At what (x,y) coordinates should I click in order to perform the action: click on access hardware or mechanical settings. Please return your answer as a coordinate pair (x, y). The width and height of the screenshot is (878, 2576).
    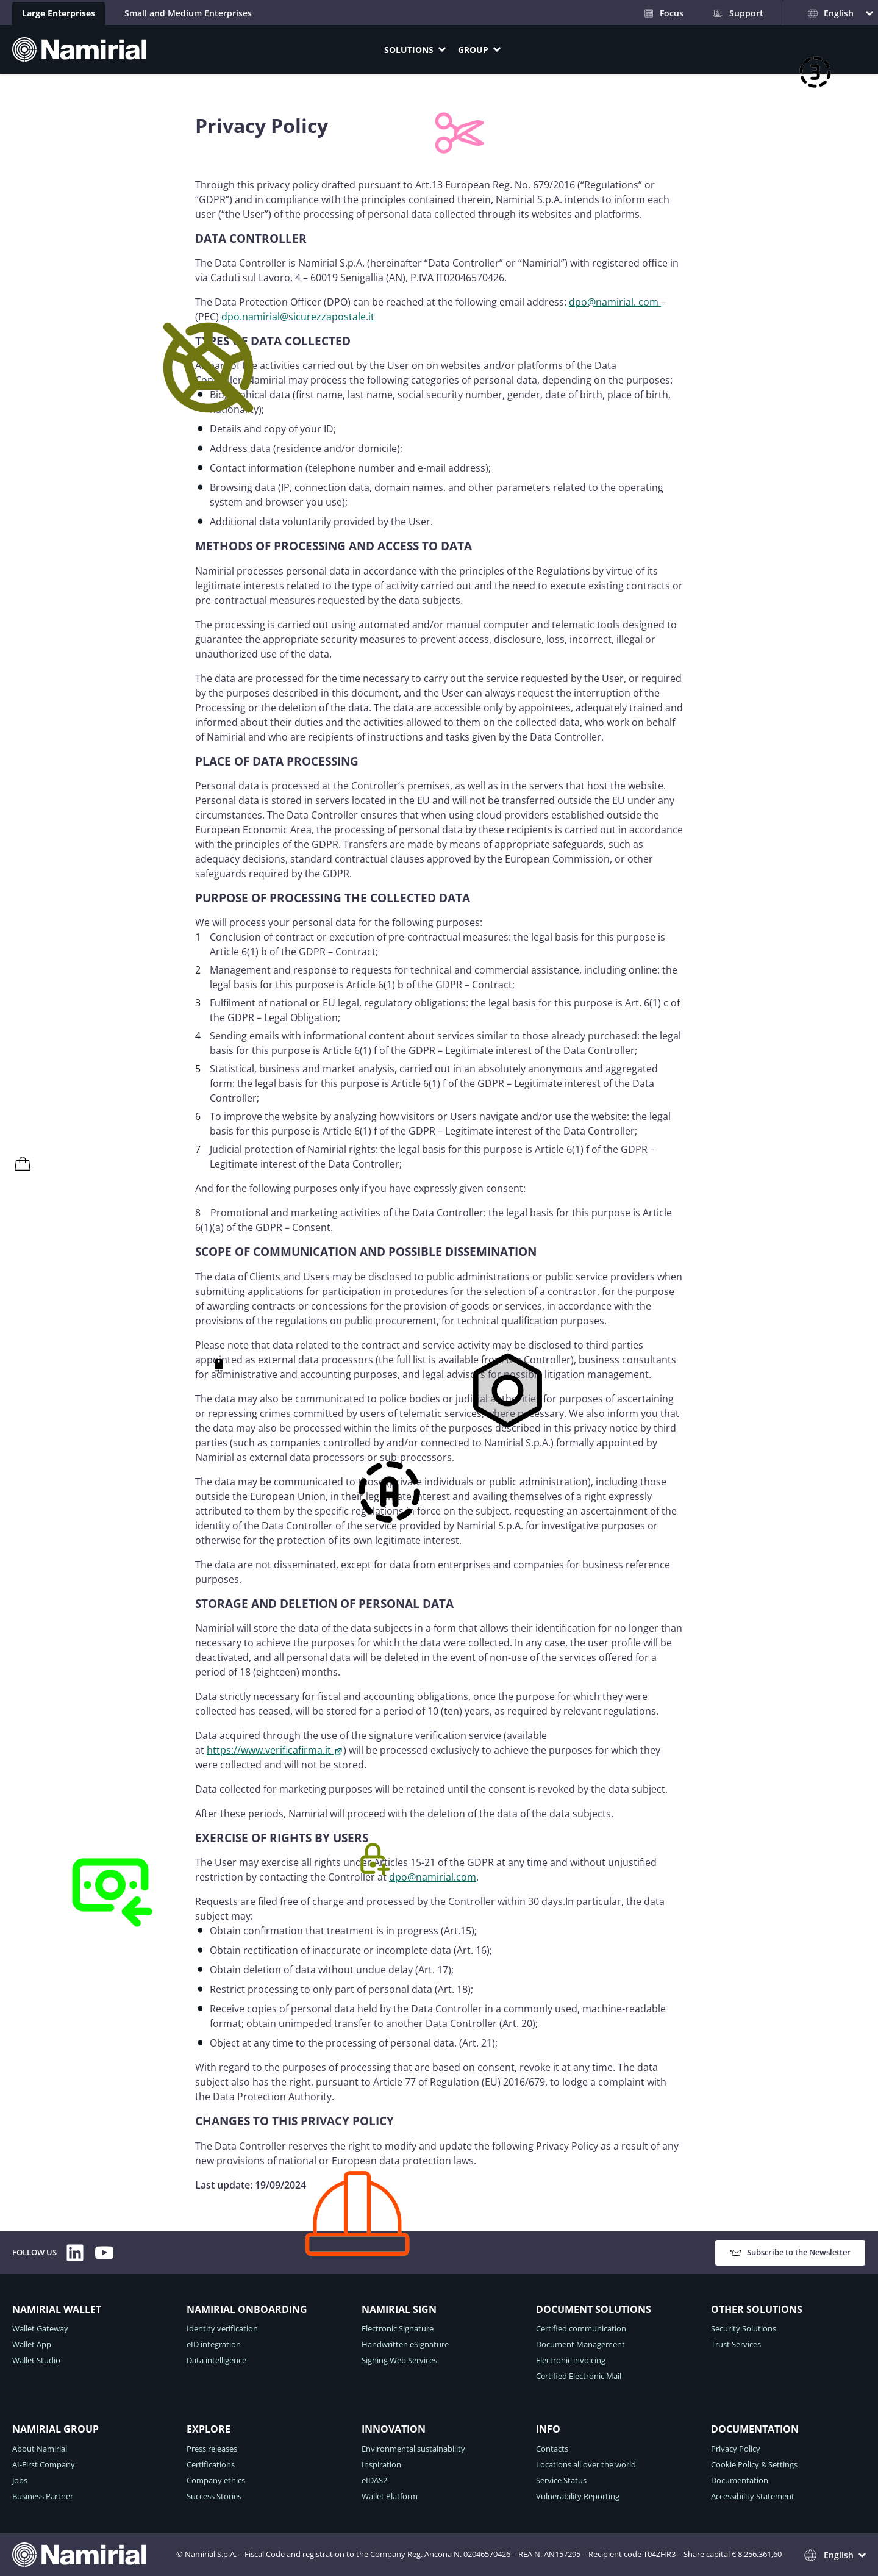
    Looking at the image, I should click on (507, 1390).